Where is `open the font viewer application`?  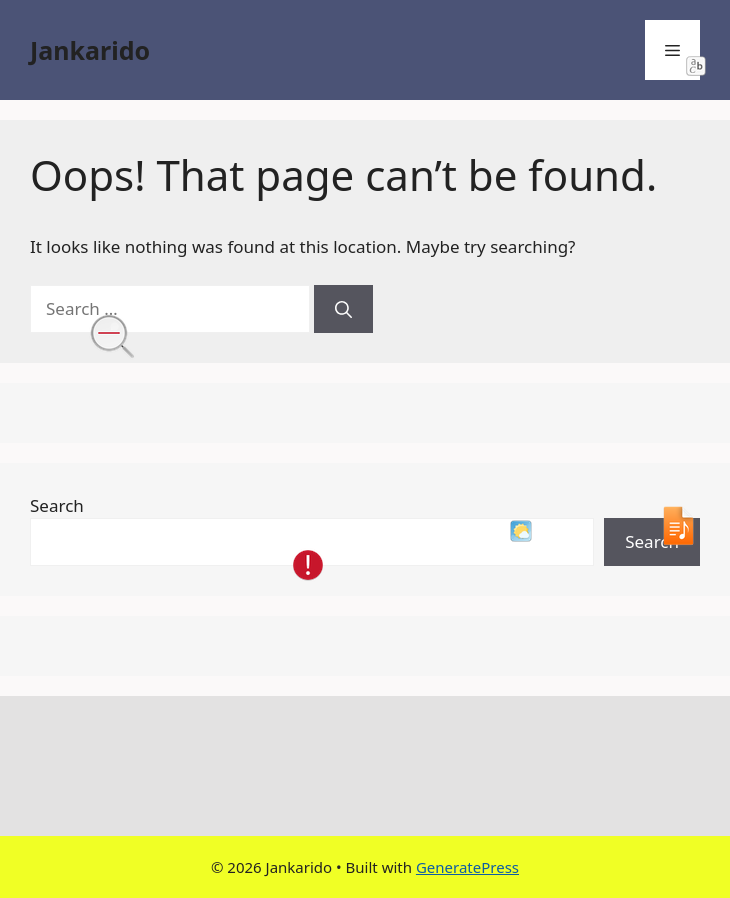
open the font viewer application is located at coordinates (696, 66).